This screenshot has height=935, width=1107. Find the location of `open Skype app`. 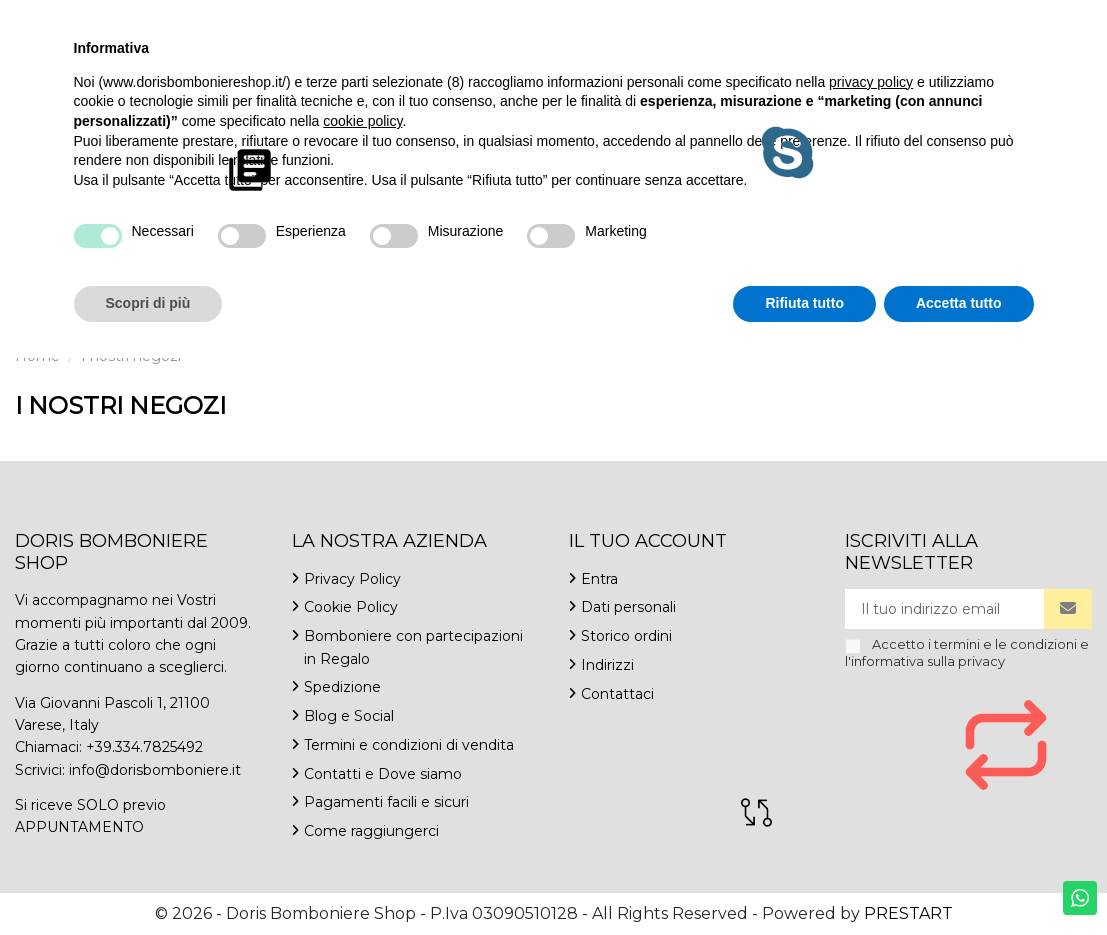

open Skype app is located at coordinates (787, 152).